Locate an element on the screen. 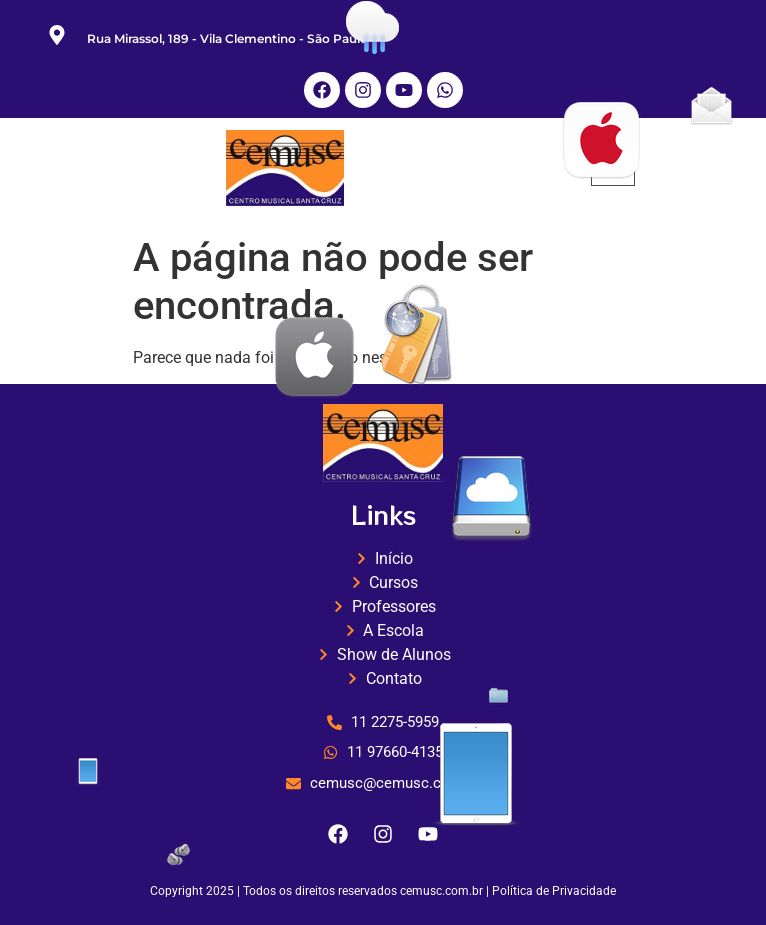 Image resolution: width=766 pixels, height=925 pixels. indicates rainy or showery weather conditions is located at coordinates (372, 27).